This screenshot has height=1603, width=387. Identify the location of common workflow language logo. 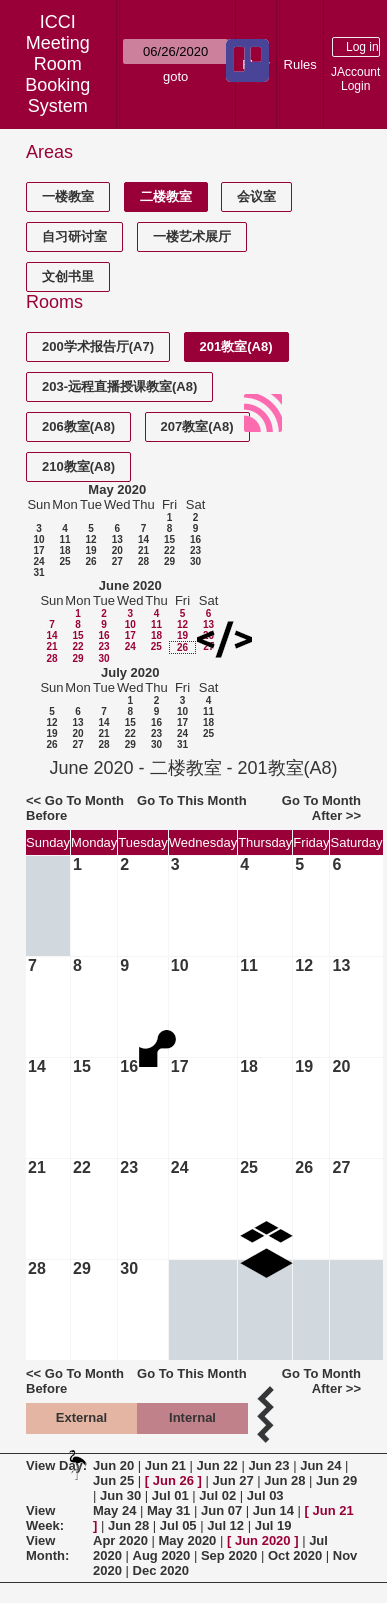
(265, 1414).